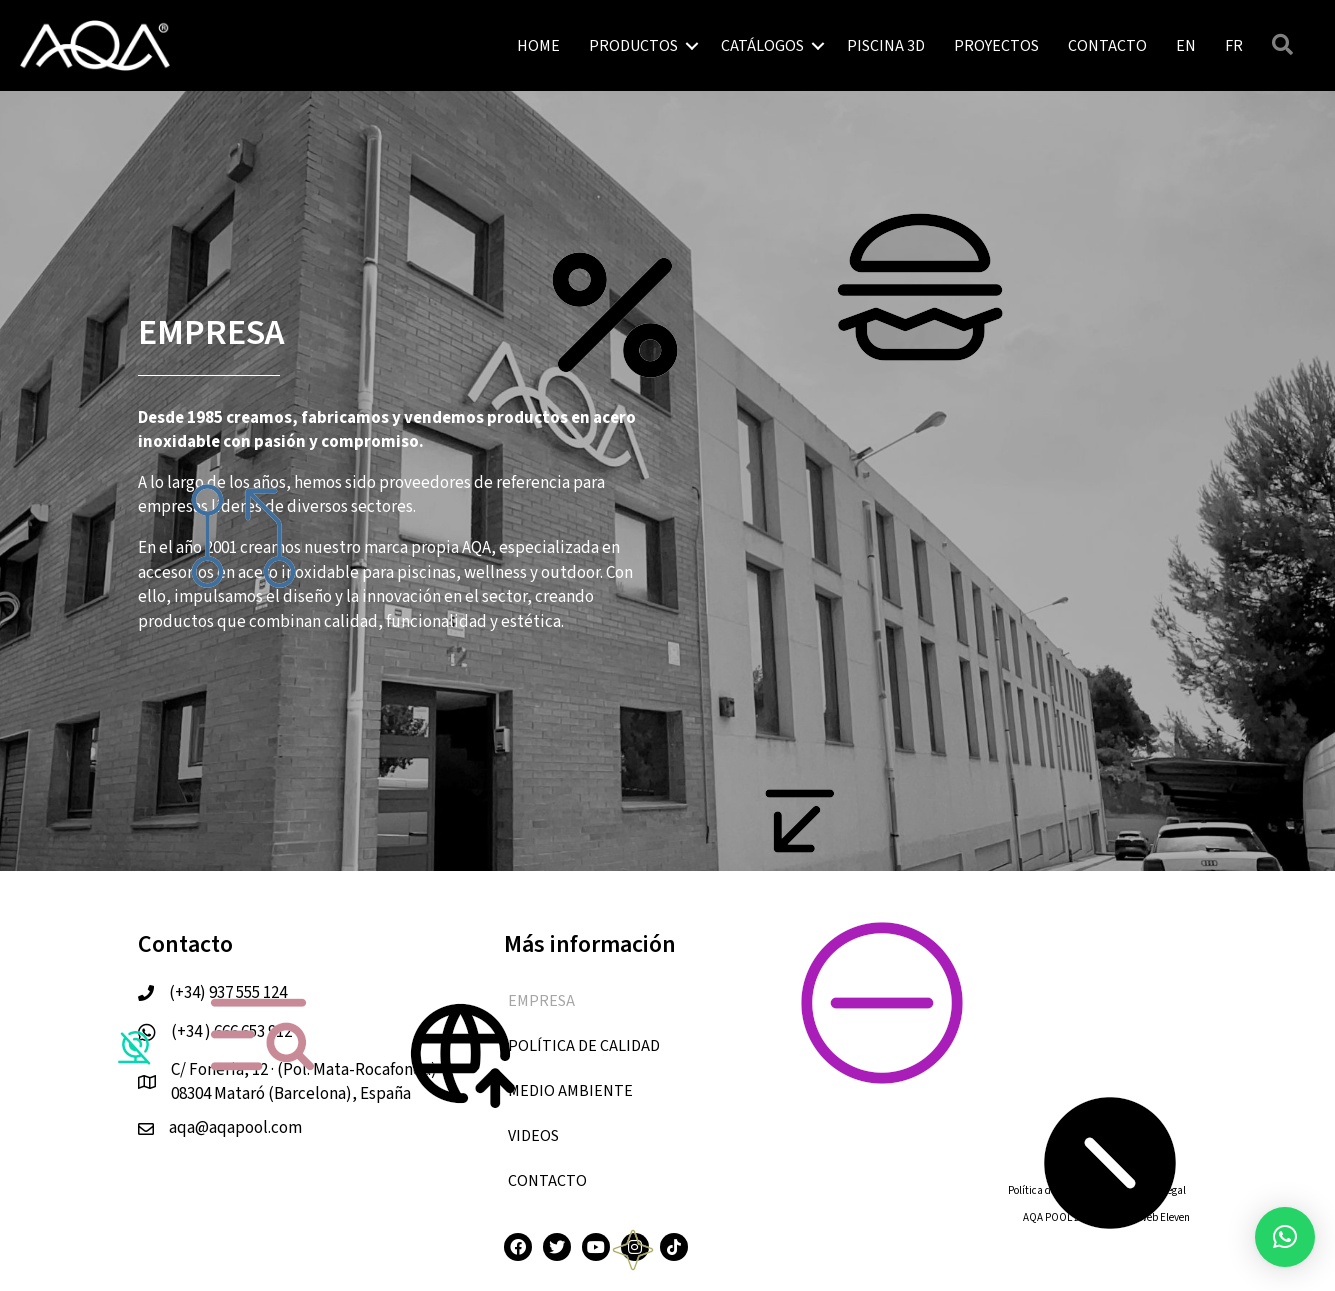 The image size is (1335, 1291). What do you see at coordinates (797, 821) in the screenshot?
I see `move item to bottom-left corner` at bounding box center [797, 821].